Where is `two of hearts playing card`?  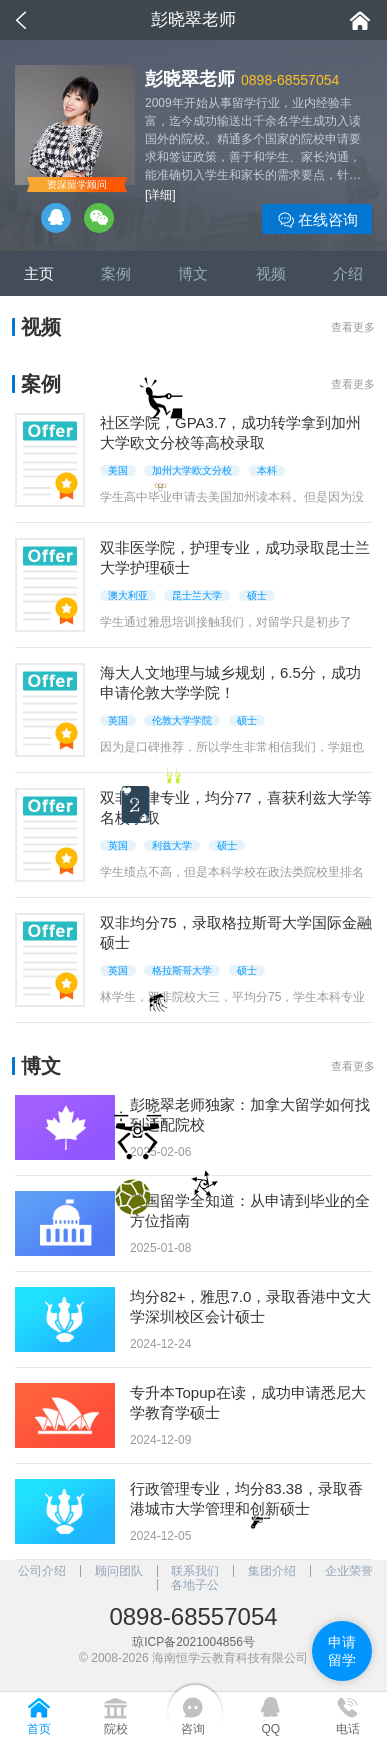 two of hearts playing card is located at coordinates (135, 804).